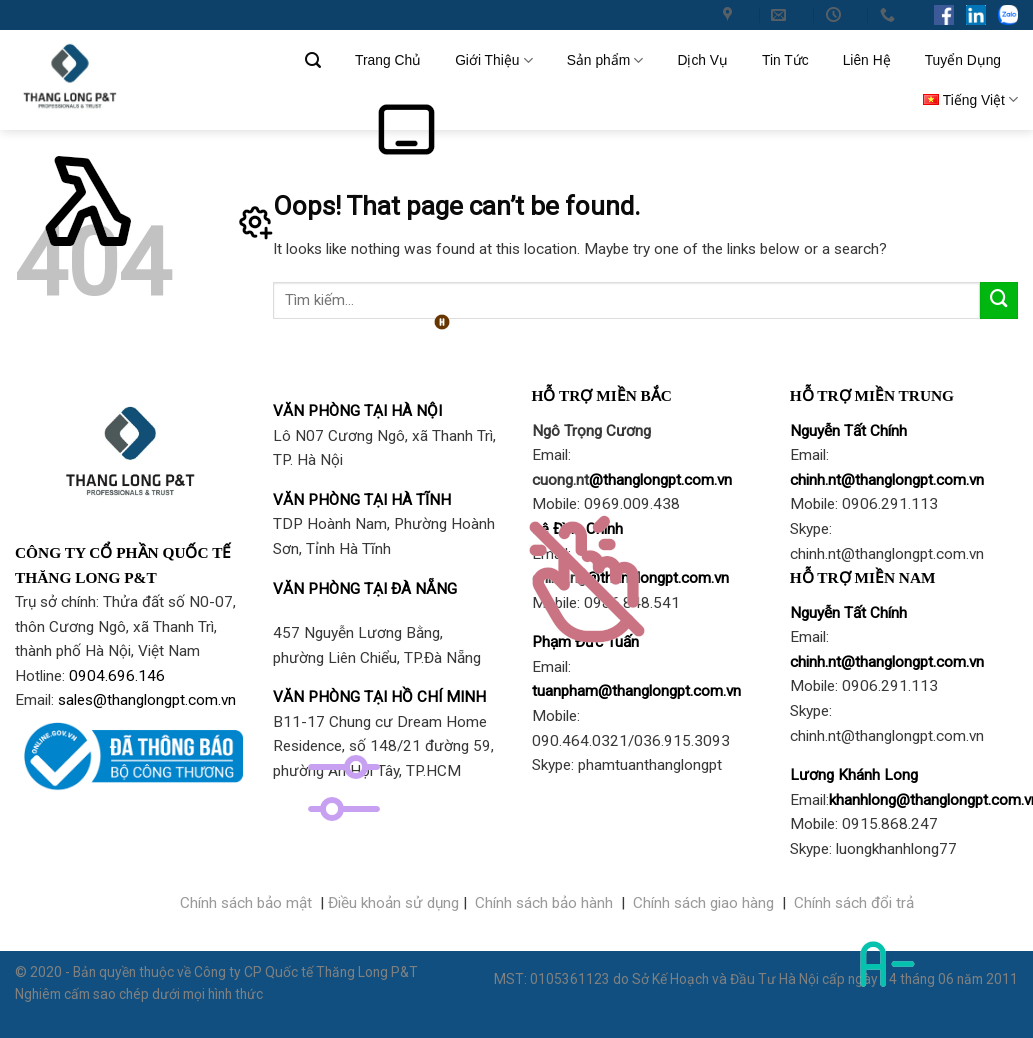  I want to click on find nearby hospitals or medical facilities, so click(442, 322).